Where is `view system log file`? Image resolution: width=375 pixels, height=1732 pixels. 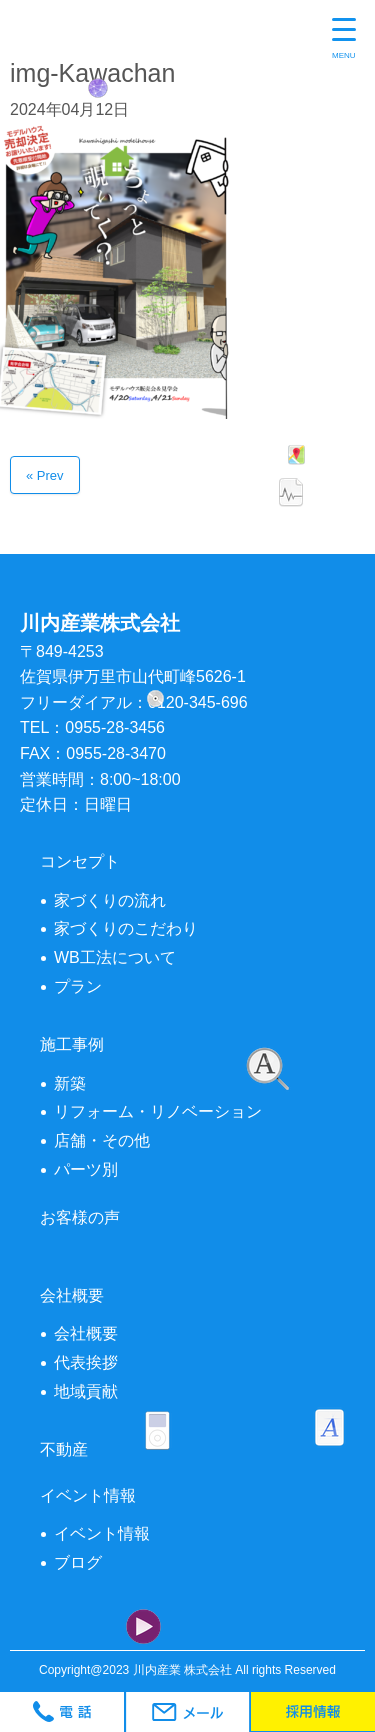
view system log file is located at coordinates (291, 492).